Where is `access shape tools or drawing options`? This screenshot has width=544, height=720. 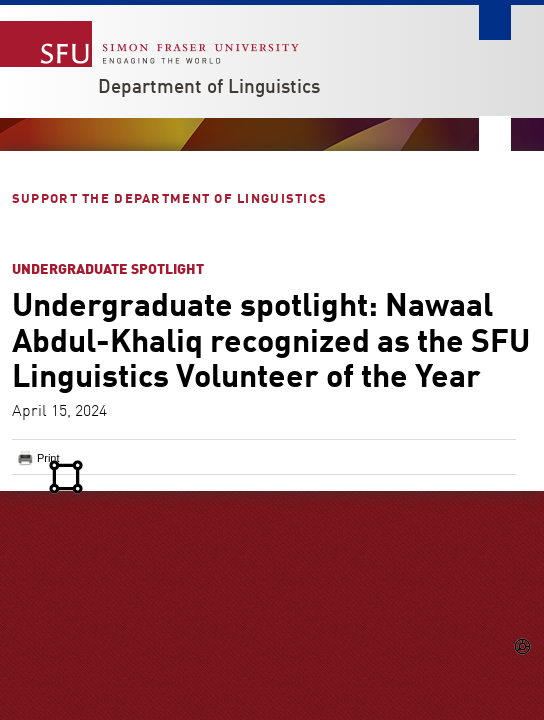 access shape tools or drawing options is located at coordinates (66, 477).